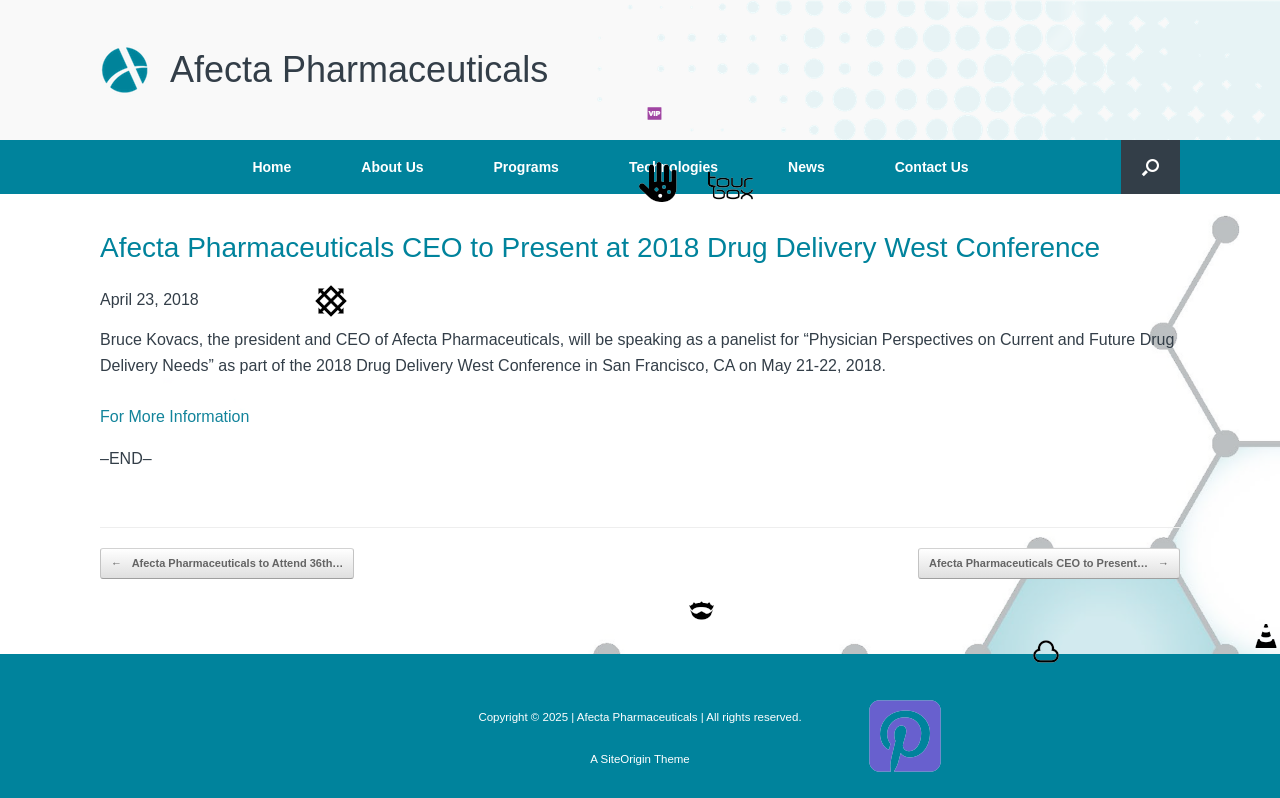 The width and height of the screenshot is (1280, 798). I want to click on indicates cloudy weather conditions, so click(1046, 652).